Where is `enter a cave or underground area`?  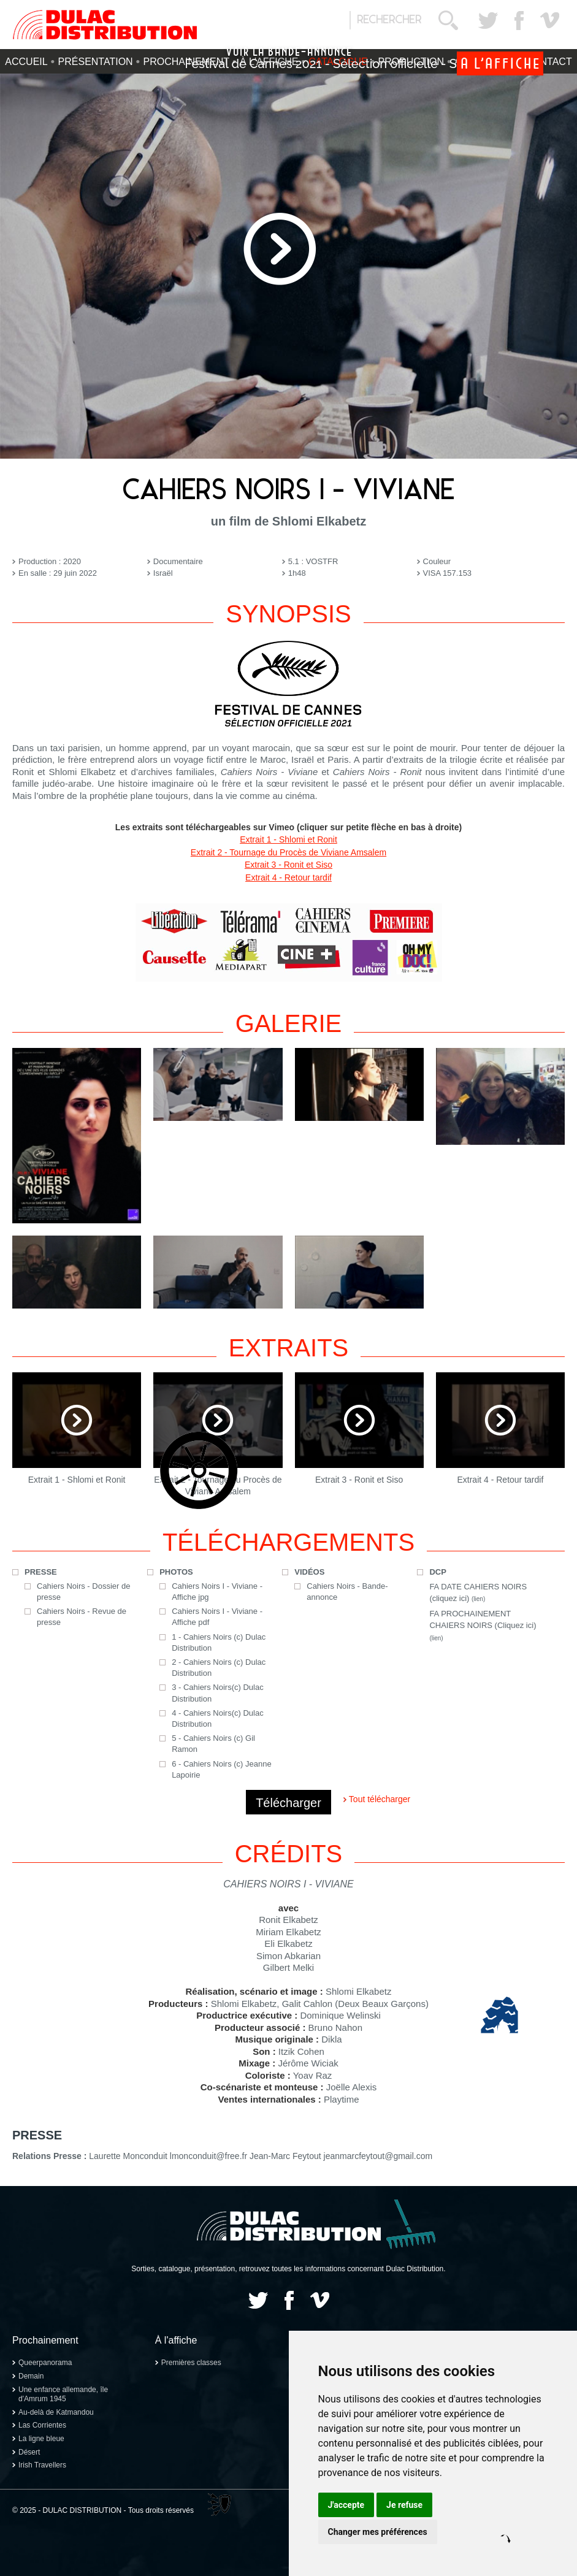
enter a cave or underground area is located at coordinates (499, 2014).